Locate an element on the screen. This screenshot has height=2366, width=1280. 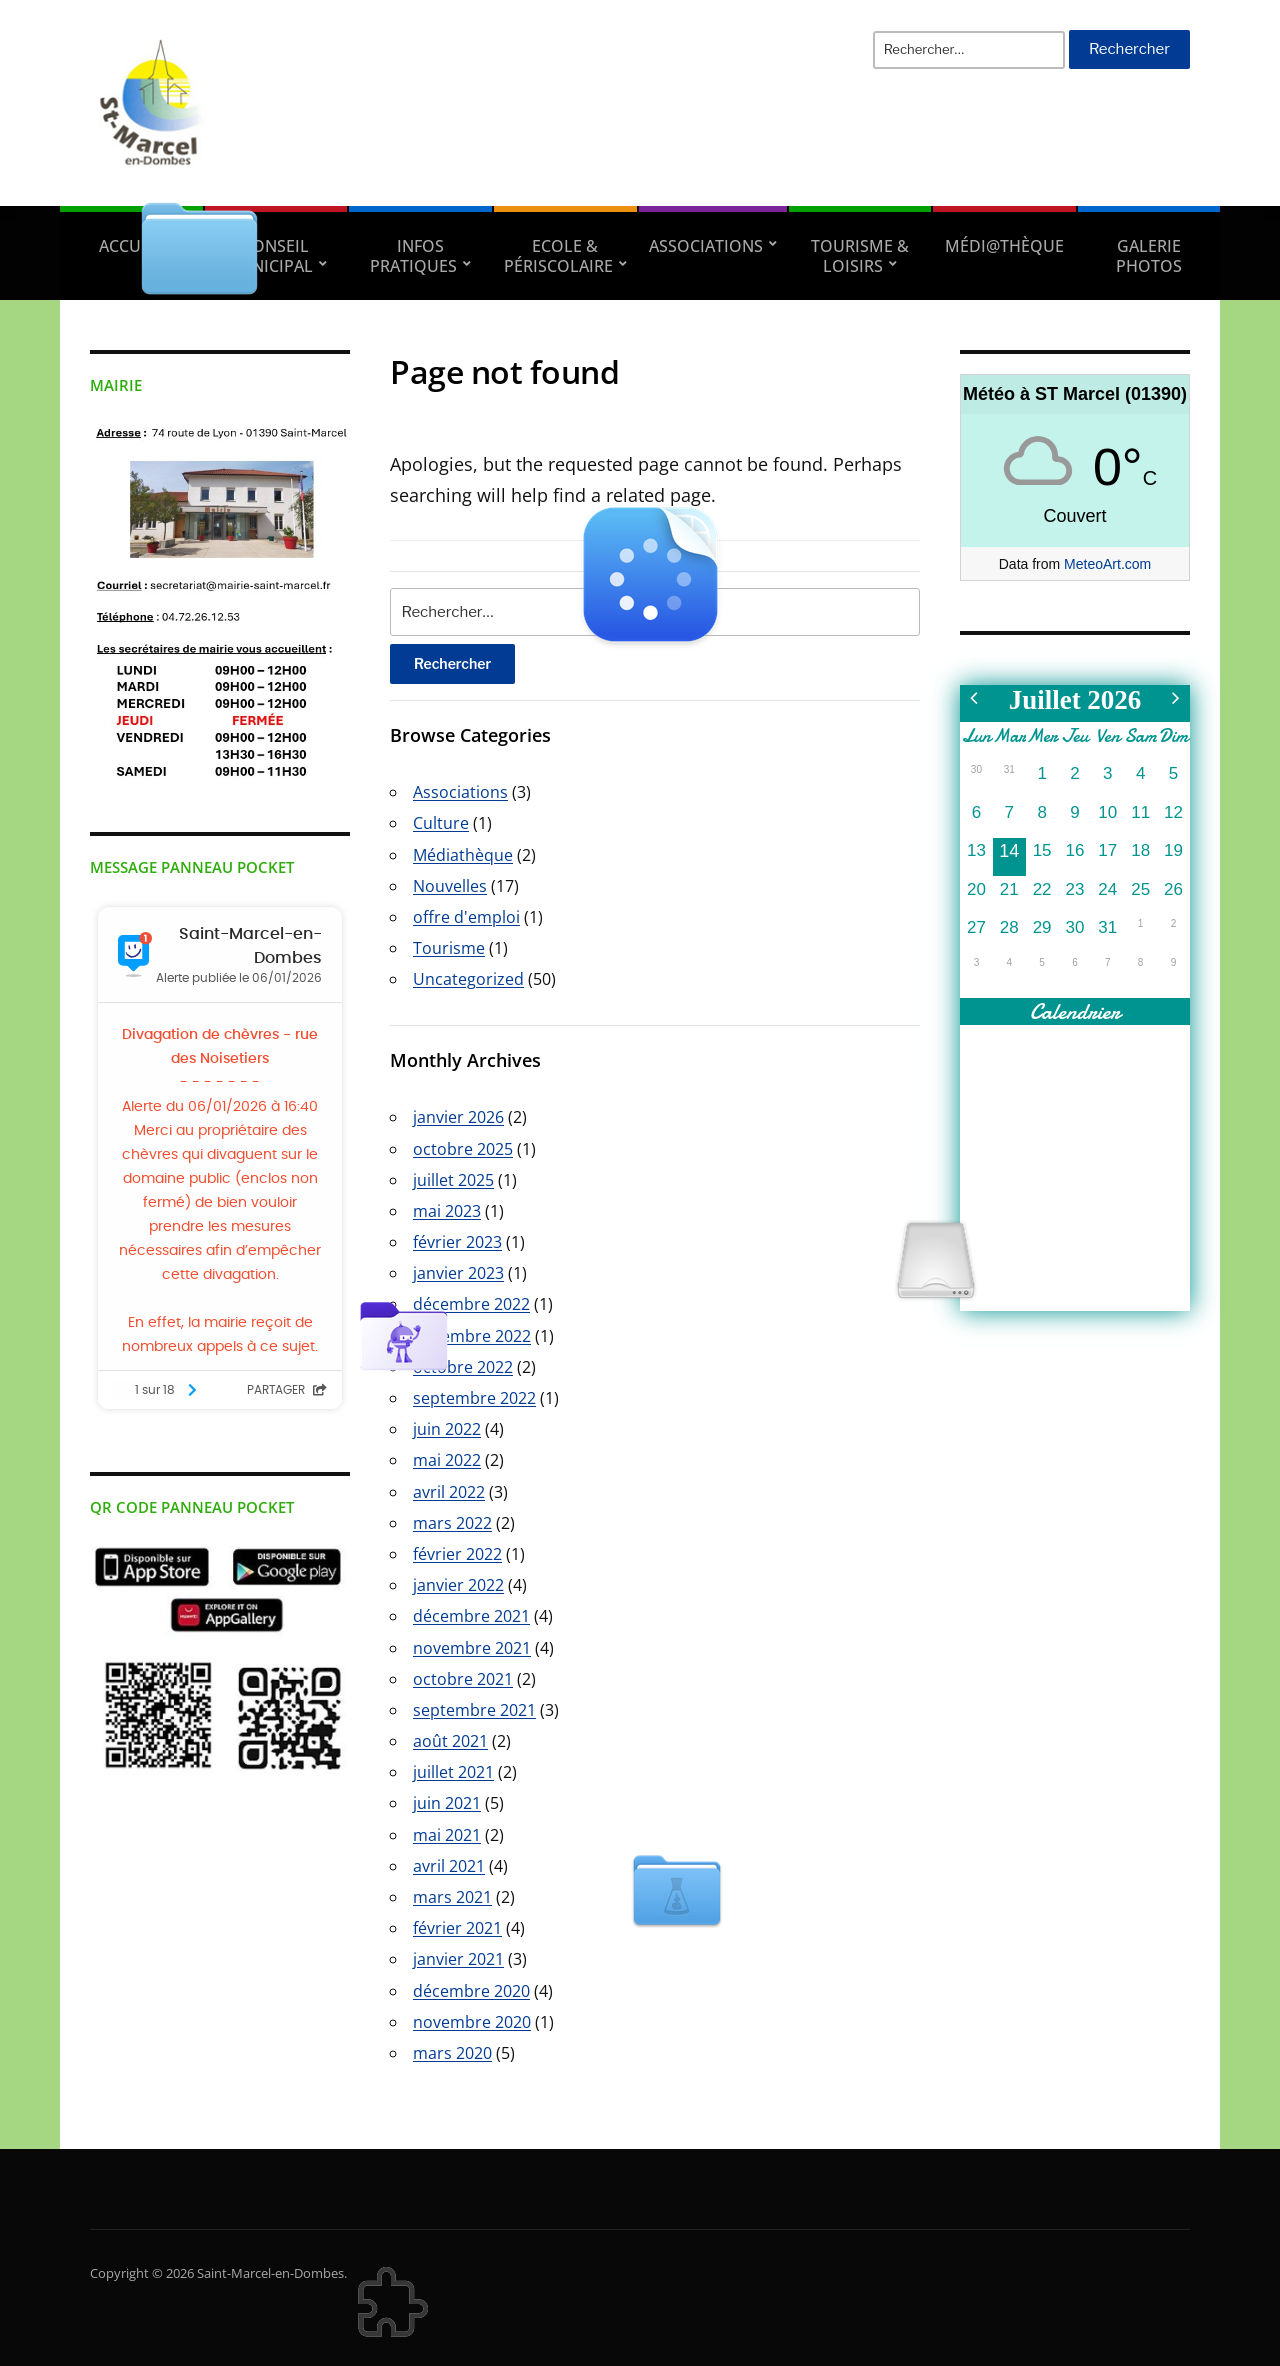
open system preferences or settings app is located at coordinates (650, 574).